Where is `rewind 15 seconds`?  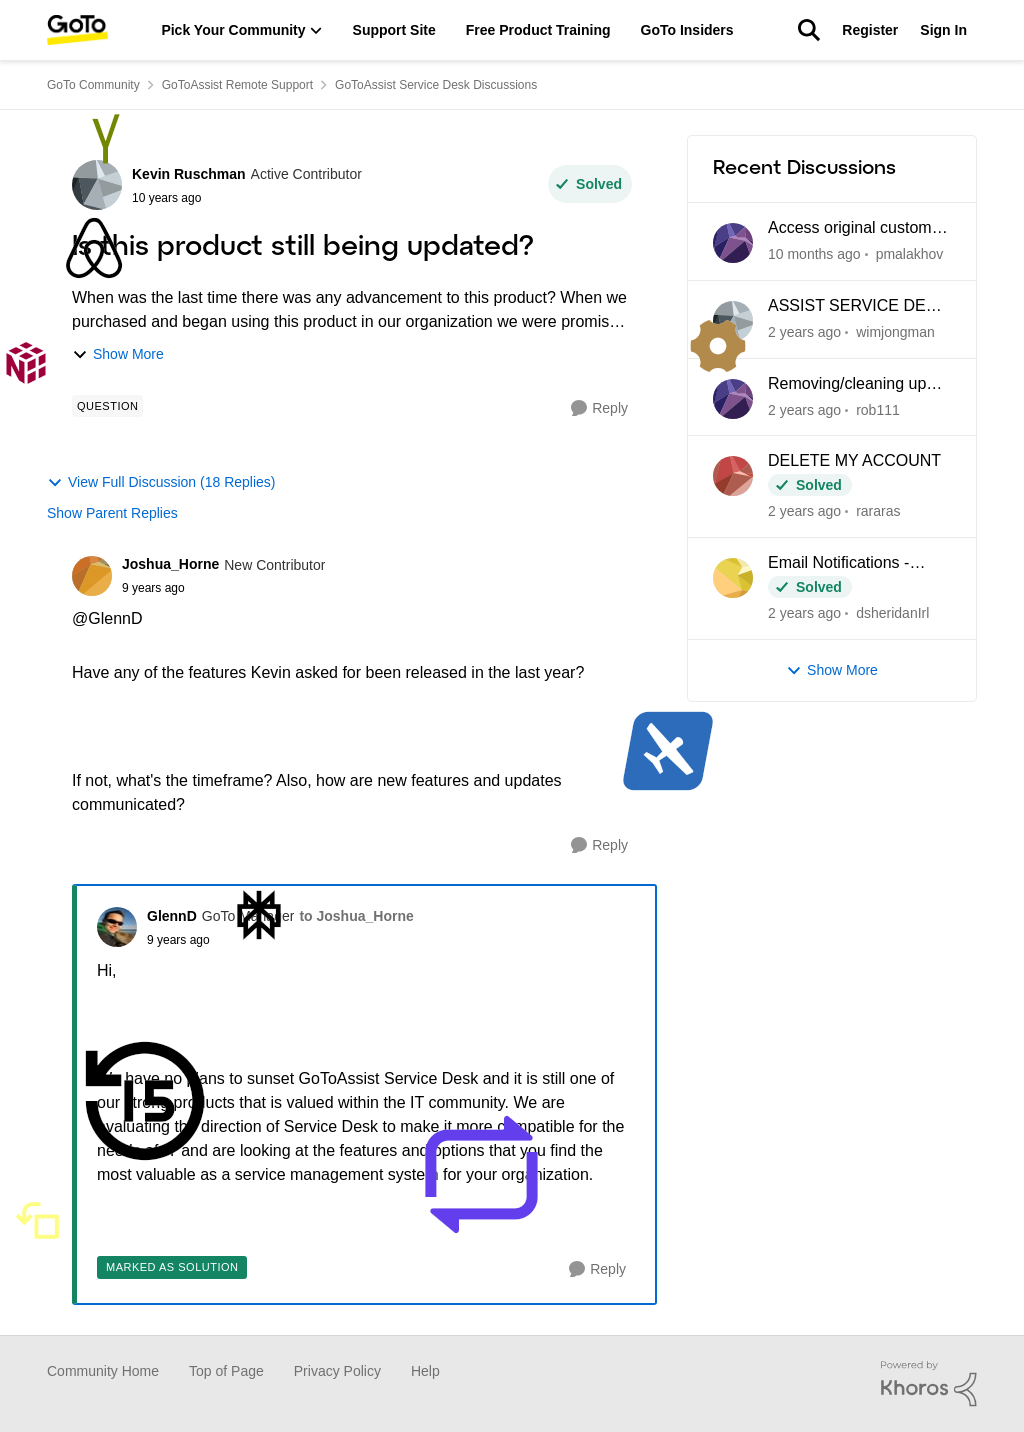
rewind 15 seconds is located at coordinates (145, 1101).